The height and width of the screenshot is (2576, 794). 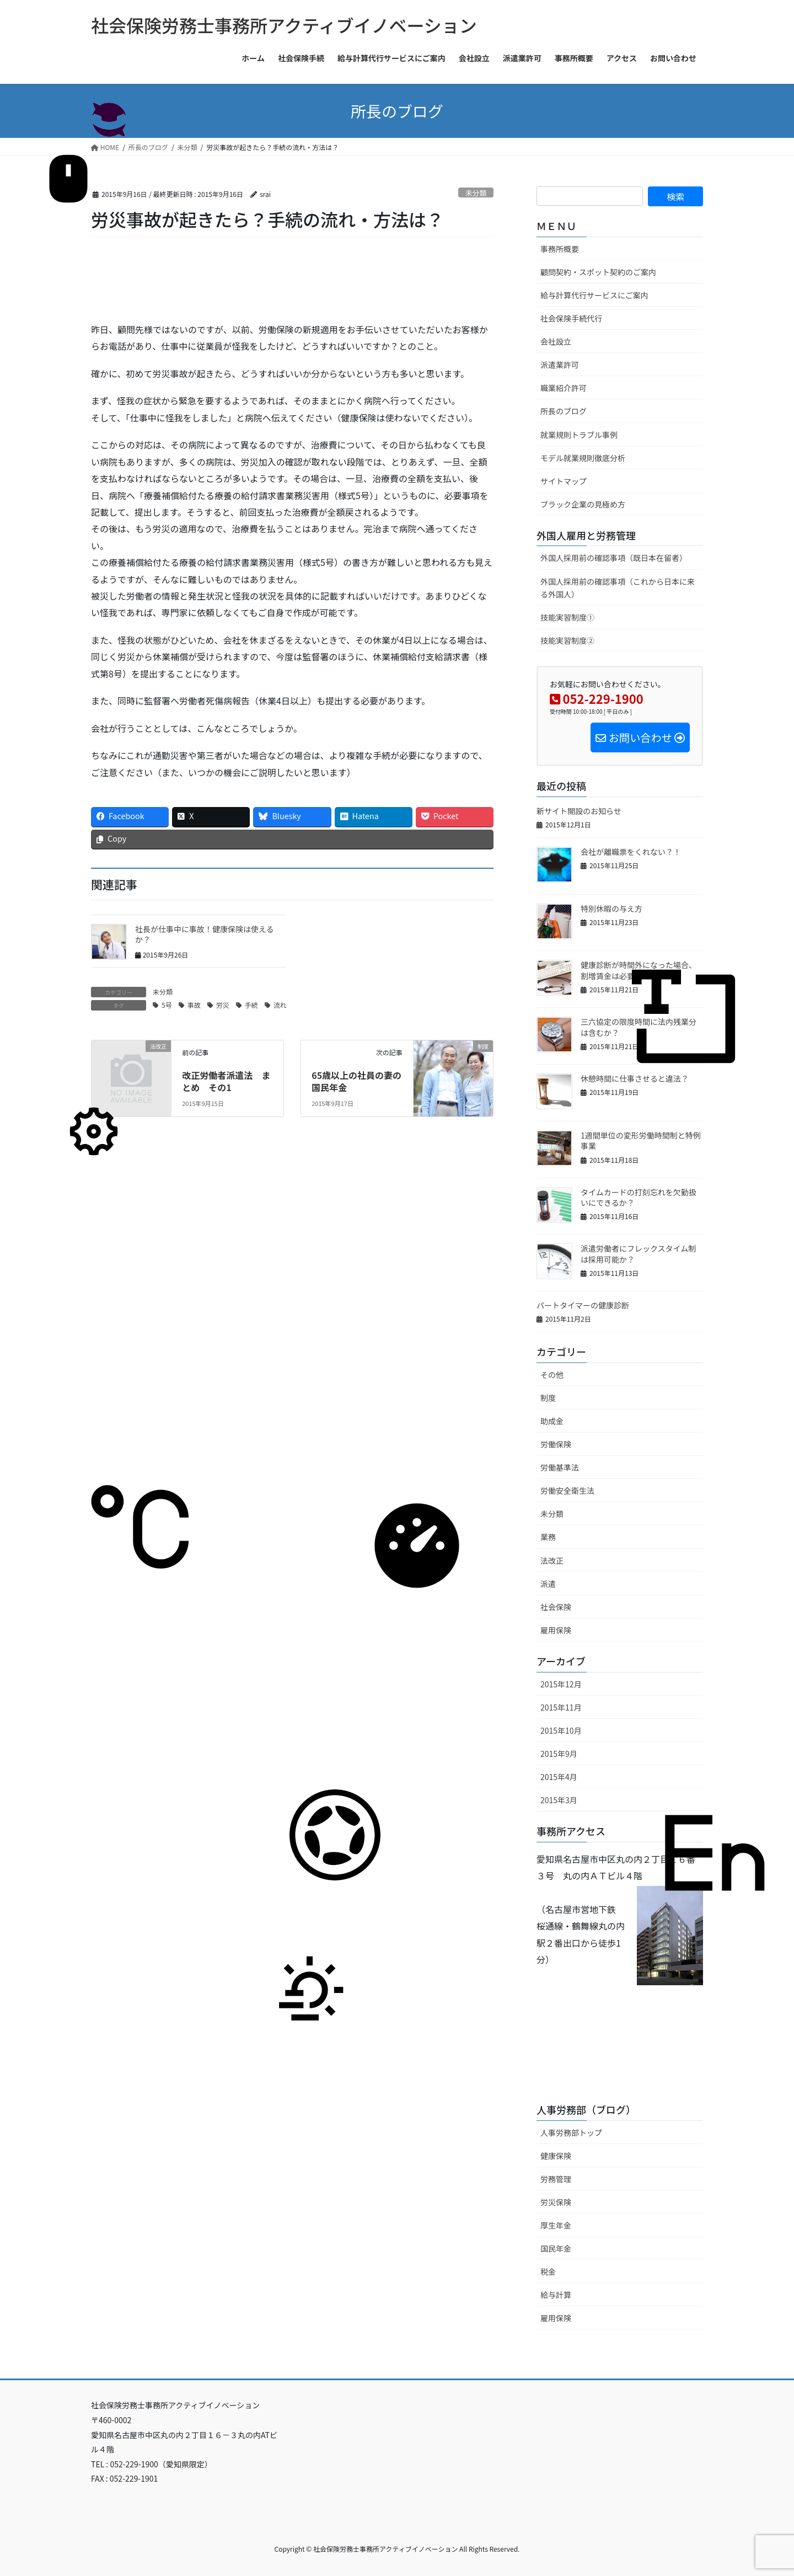 What do you see at coordinates (309, 1990) in the screenshot?
I see `indicates foggy or hazy weather conditions` at bounding box center [309, 1990].